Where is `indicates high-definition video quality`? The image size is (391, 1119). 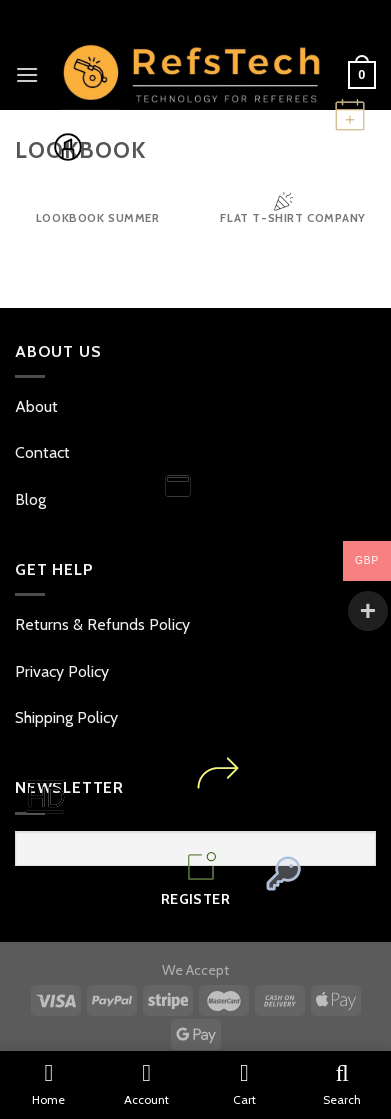 indicates high-definition video quality is located at coordinates (45, 797).